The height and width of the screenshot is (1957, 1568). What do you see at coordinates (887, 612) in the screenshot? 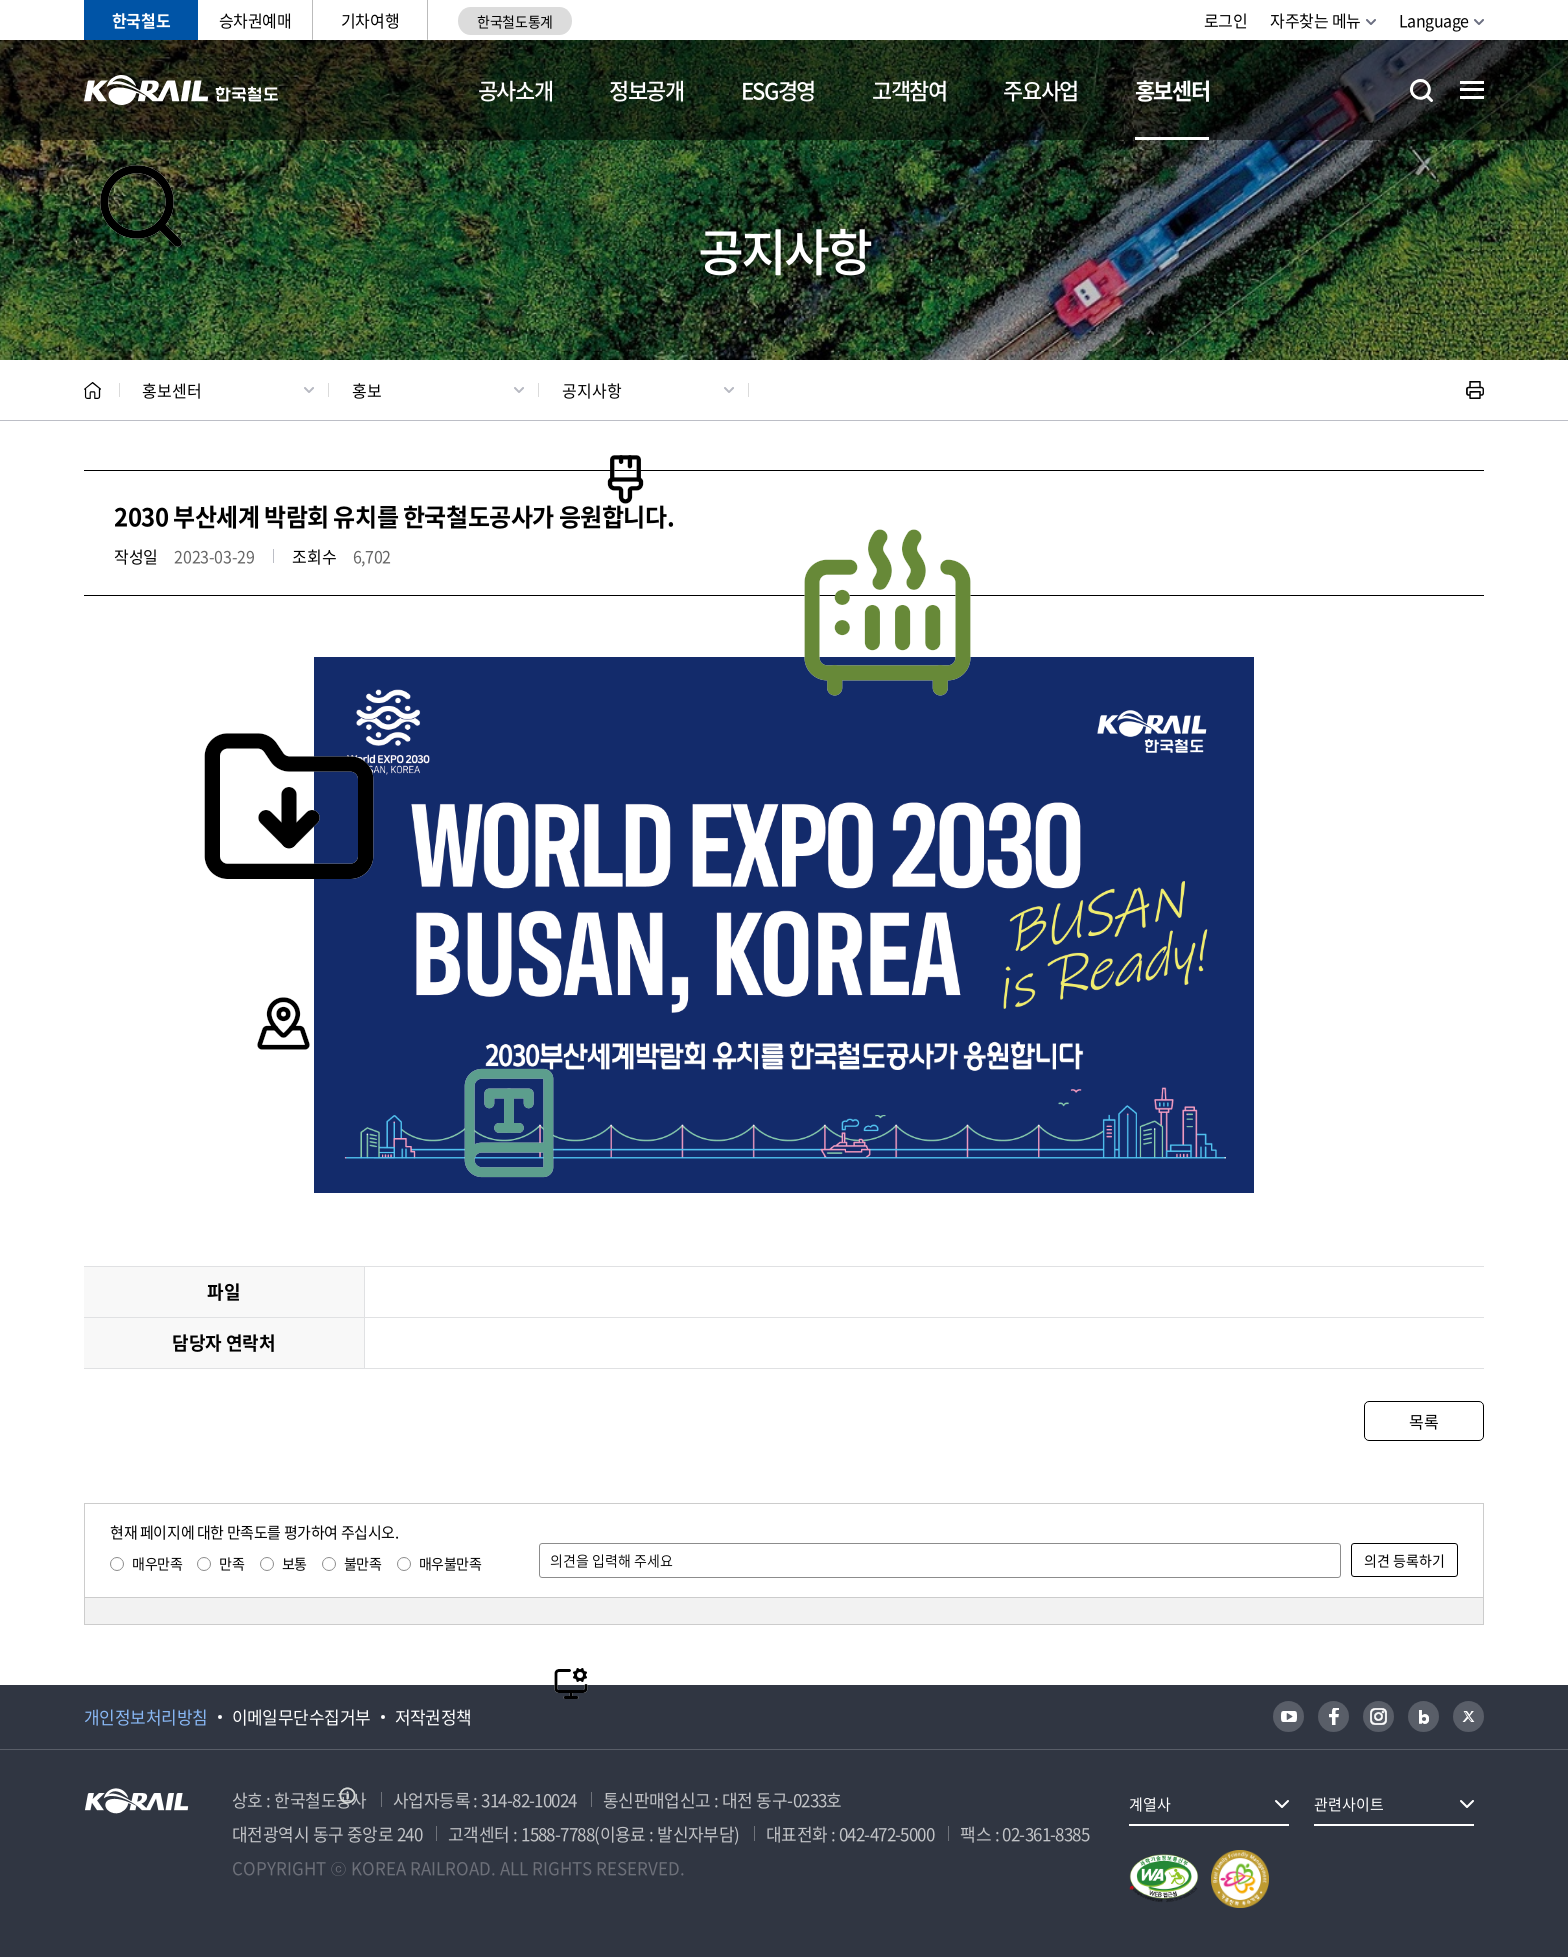
I see `adjust heater or heating settings` at bounding box center [887, 612].